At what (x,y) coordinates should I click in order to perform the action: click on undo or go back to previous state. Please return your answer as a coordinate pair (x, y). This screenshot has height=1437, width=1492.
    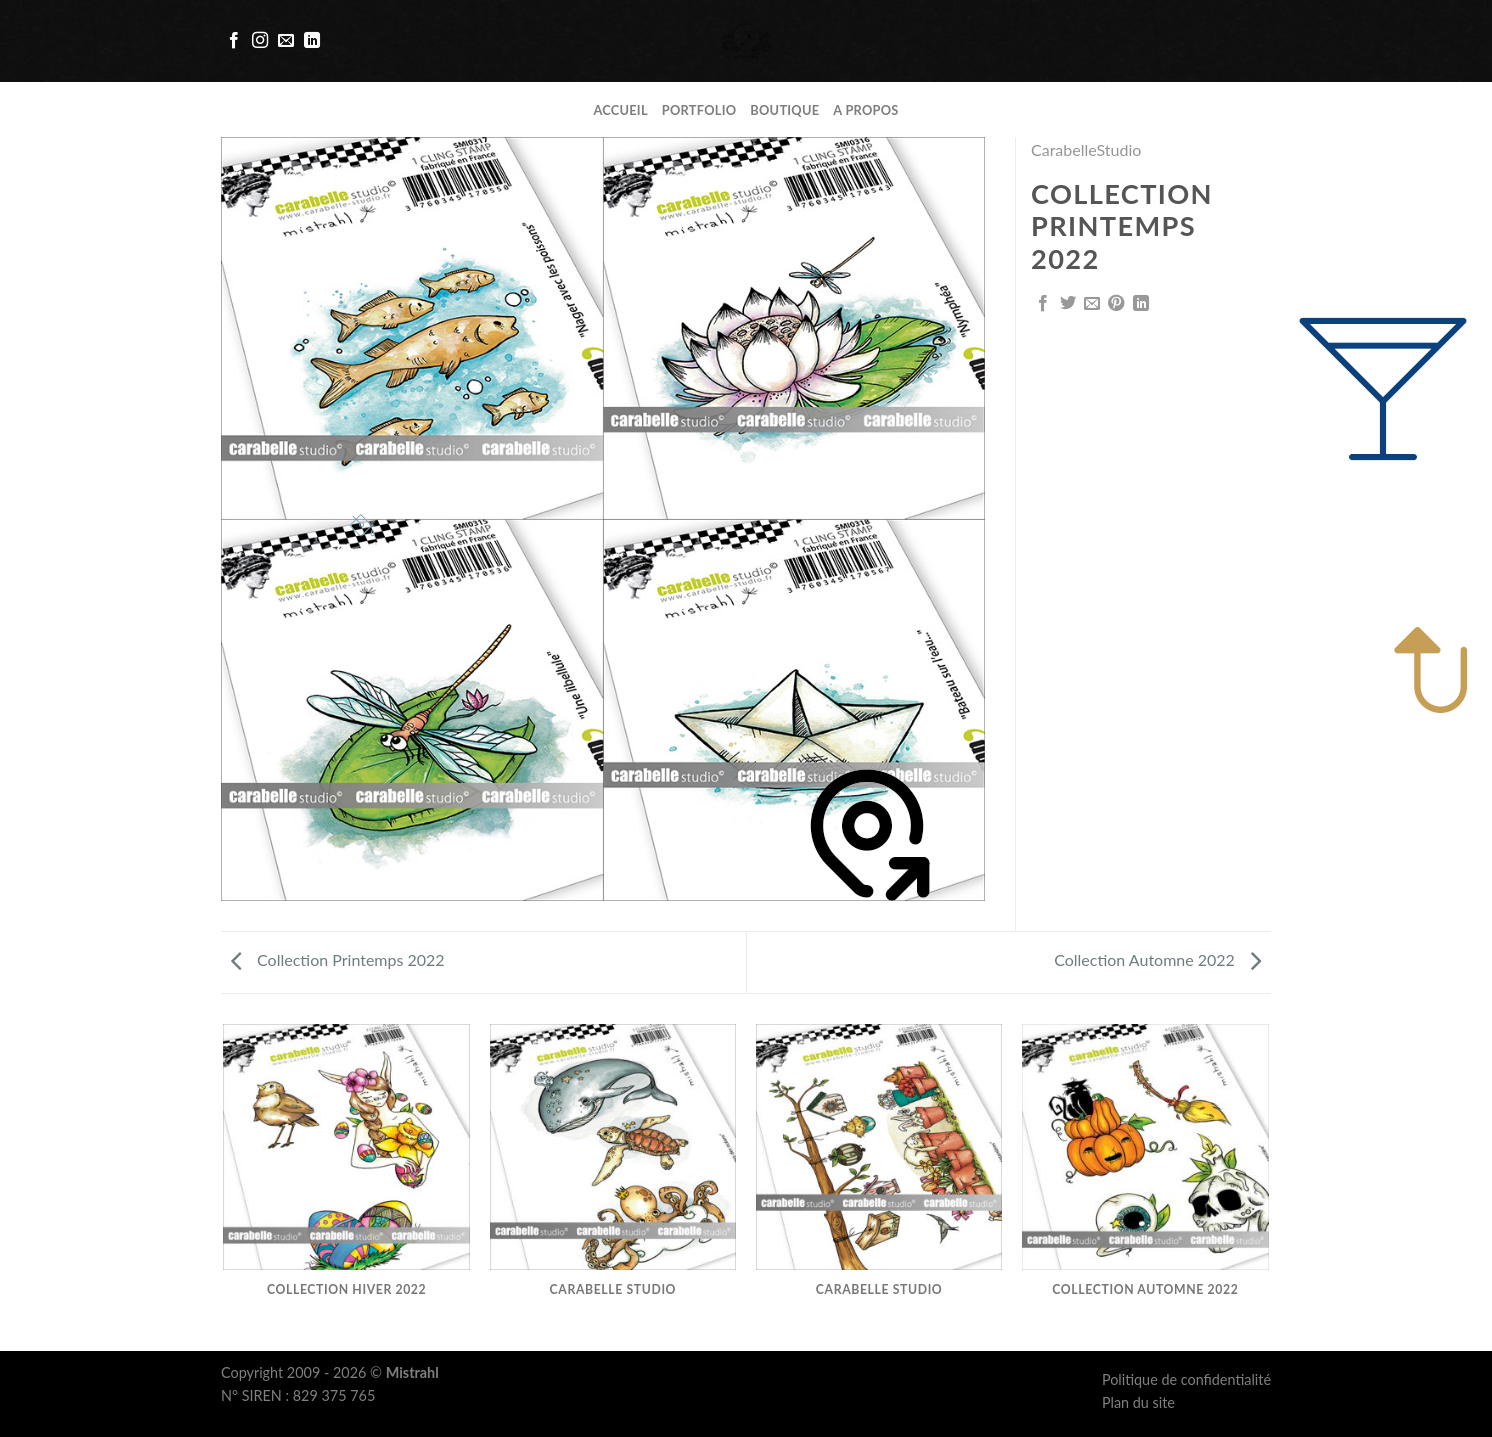
    Looking at the image, I should click on (1434, 670).